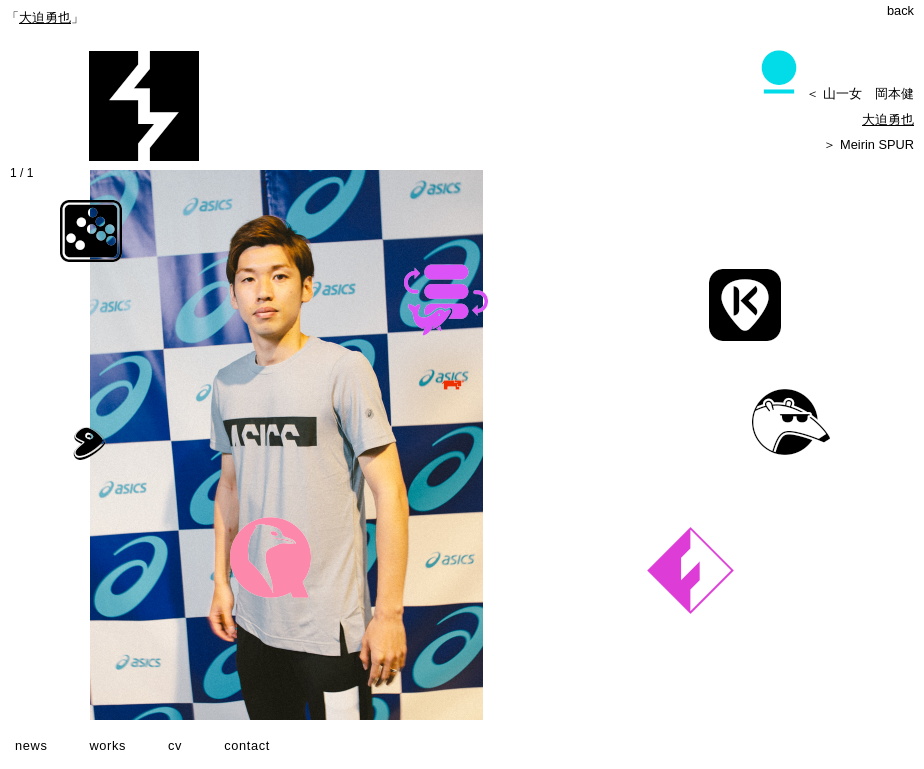  Describe the element at coordinates (446, 300) in the screenshot. I see `apache dolphinscheduler logo` at that location.